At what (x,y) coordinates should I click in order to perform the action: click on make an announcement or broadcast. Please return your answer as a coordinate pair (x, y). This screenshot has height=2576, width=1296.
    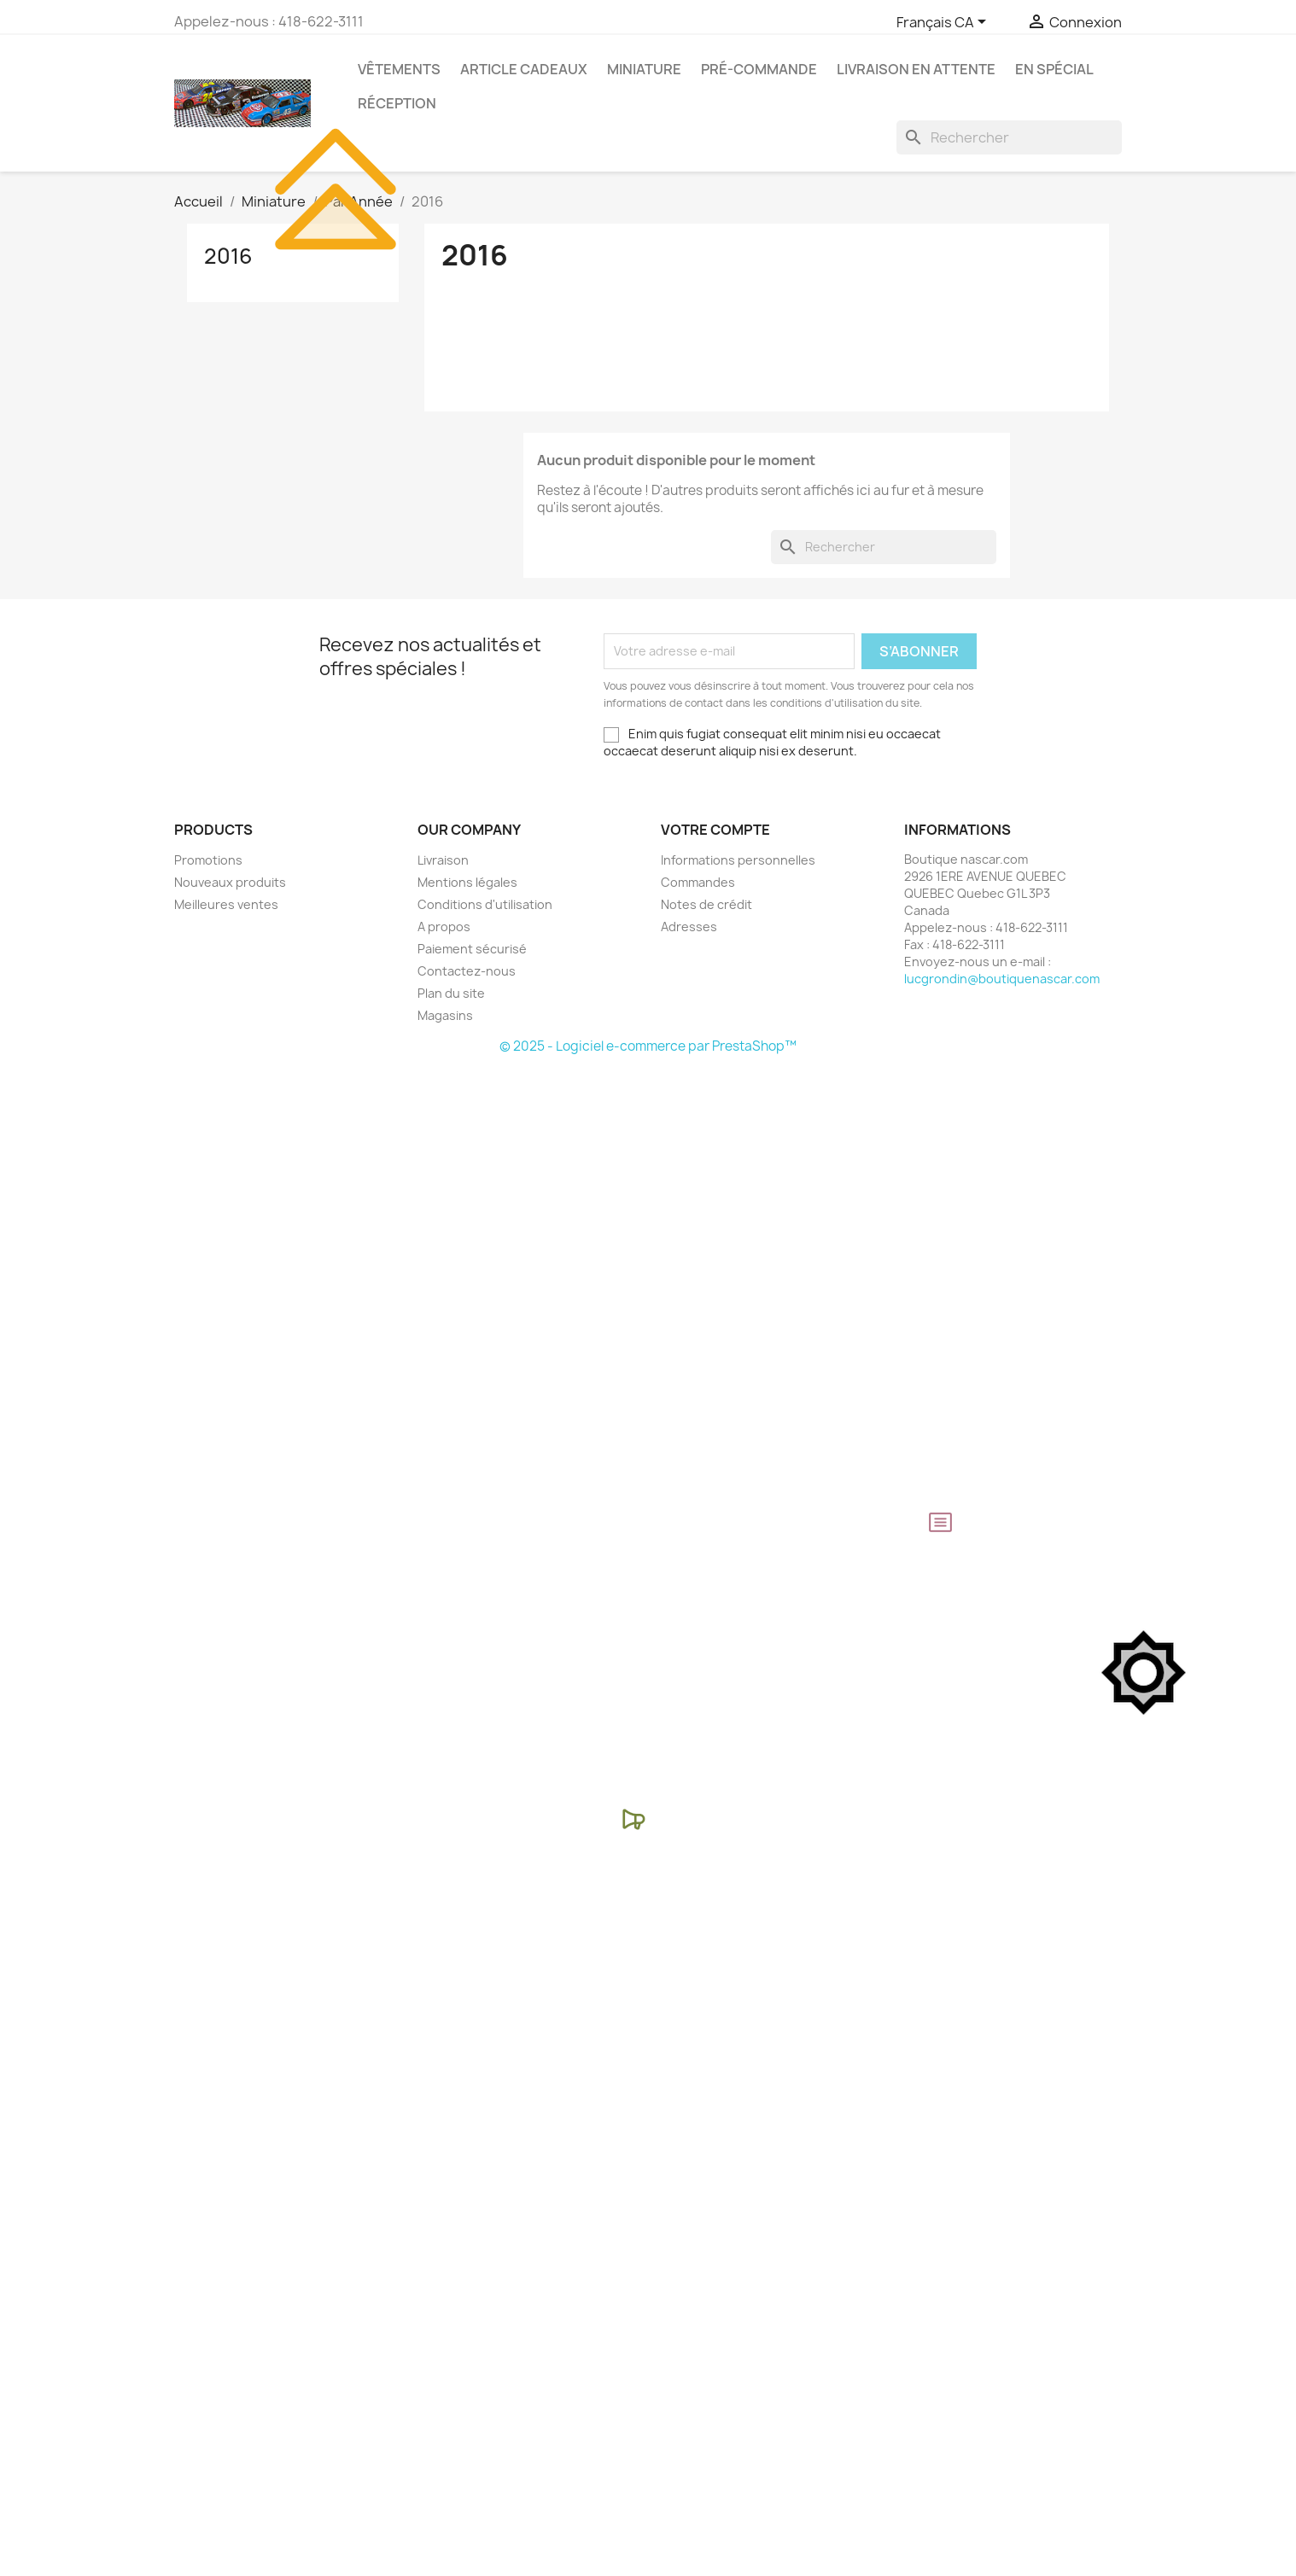
    Looking at the image, I should click on (633, 1820).